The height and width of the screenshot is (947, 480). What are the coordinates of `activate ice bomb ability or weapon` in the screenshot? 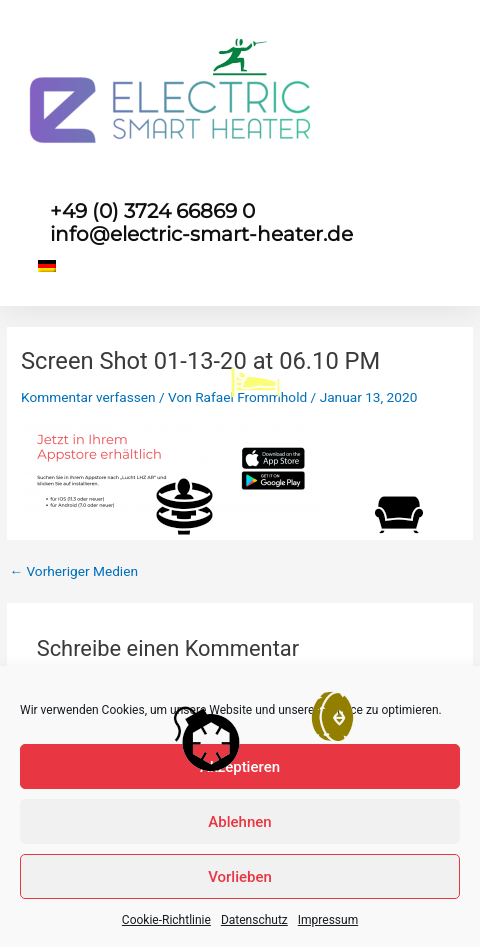 It's located at (207, 739).